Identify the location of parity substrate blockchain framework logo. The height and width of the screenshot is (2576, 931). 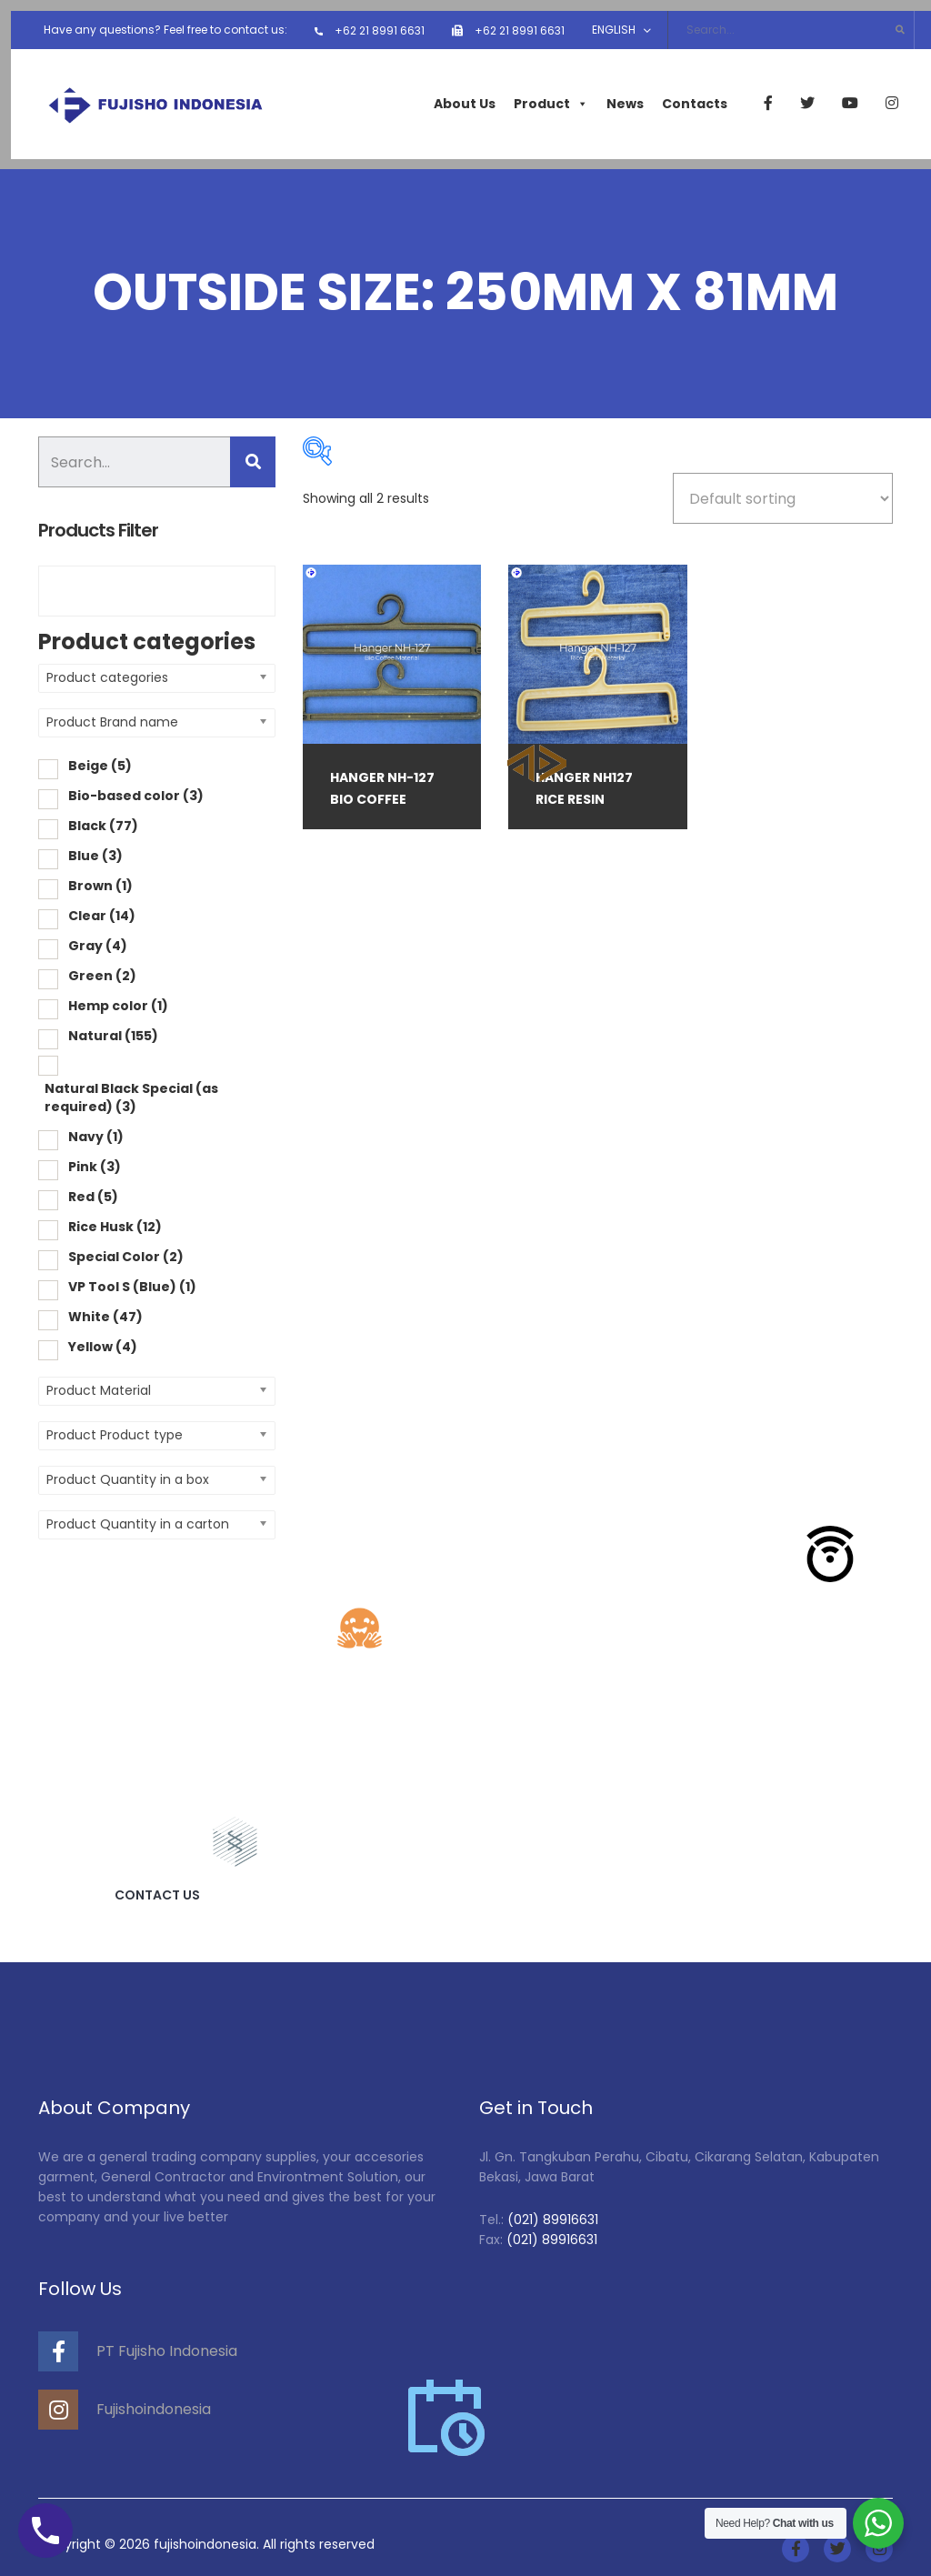
(235, 1841).